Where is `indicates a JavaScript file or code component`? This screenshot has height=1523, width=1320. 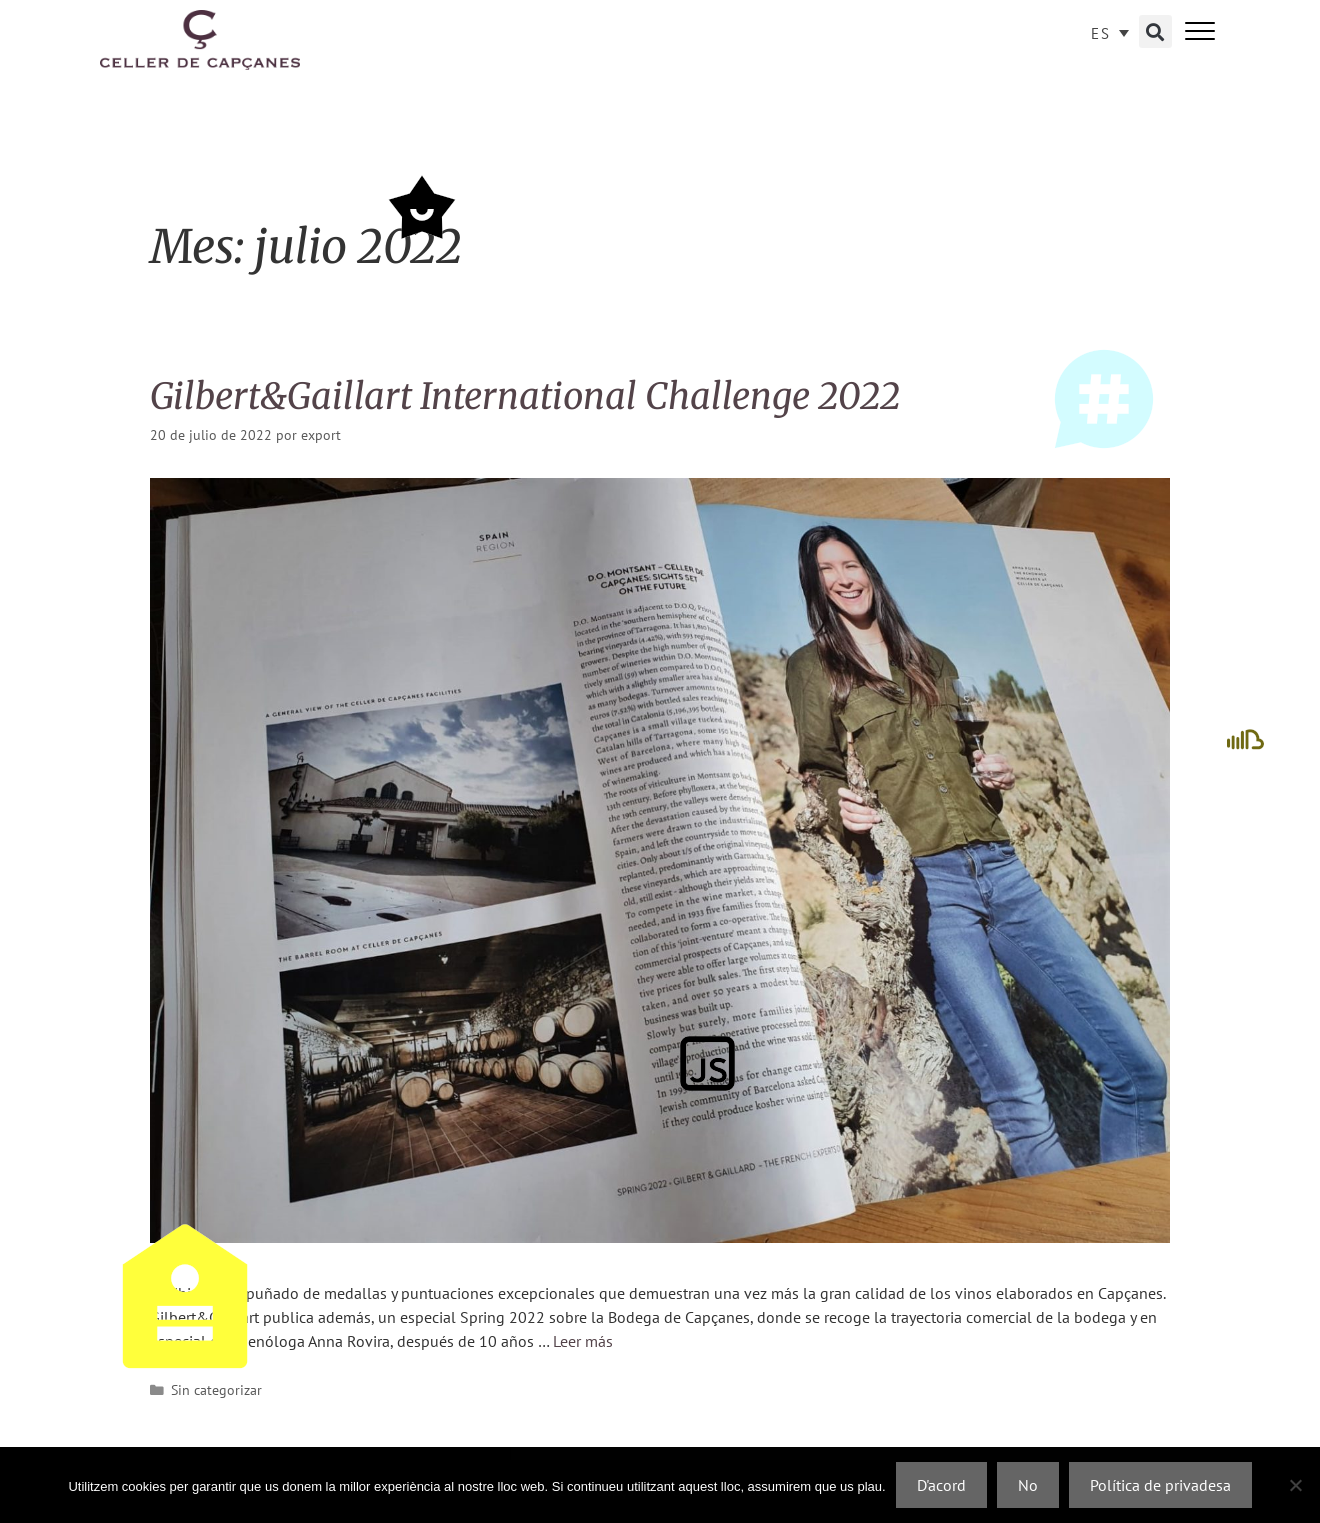
indicates a JavaScript file or code component is located at coordinates (707, 1063).